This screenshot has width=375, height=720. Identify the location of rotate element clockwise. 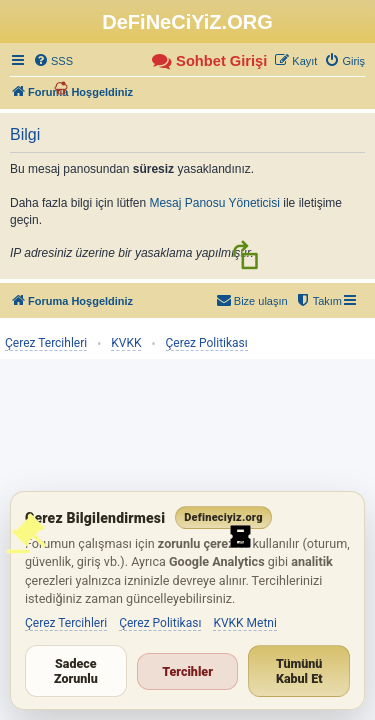
(245, 255).